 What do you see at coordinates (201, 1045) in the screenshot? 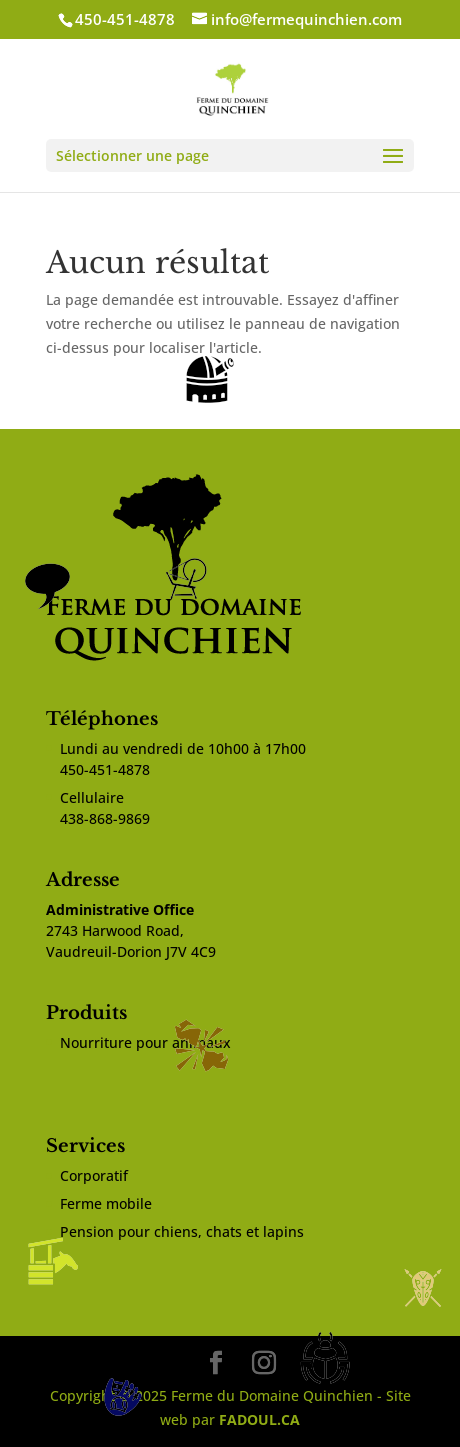
I see `indicates a spark or ignition action` at bounding box center [201, 1045].